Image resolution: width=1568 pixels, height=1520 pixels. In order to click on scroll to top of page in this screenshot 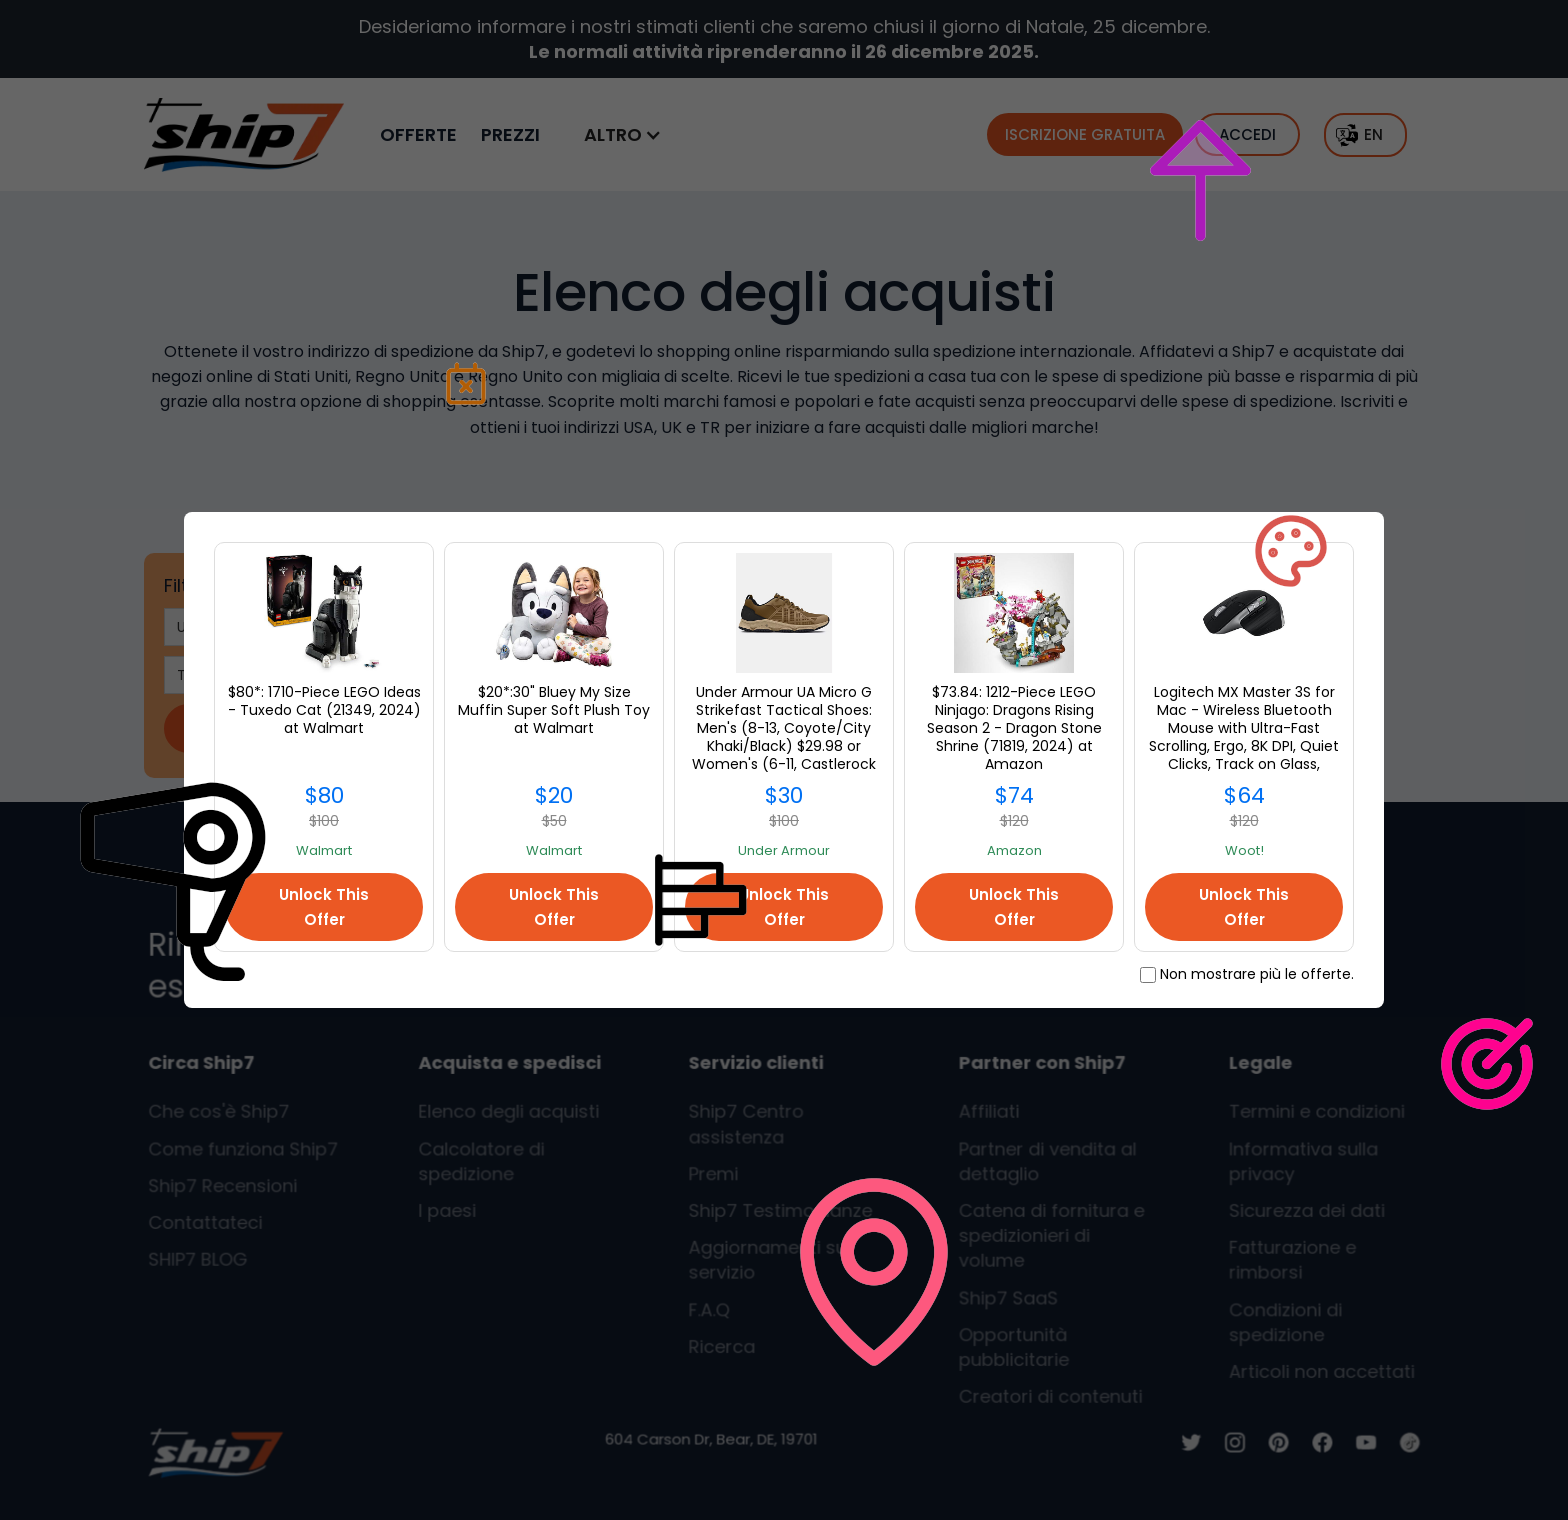, I will do `click(1200, 180)`.